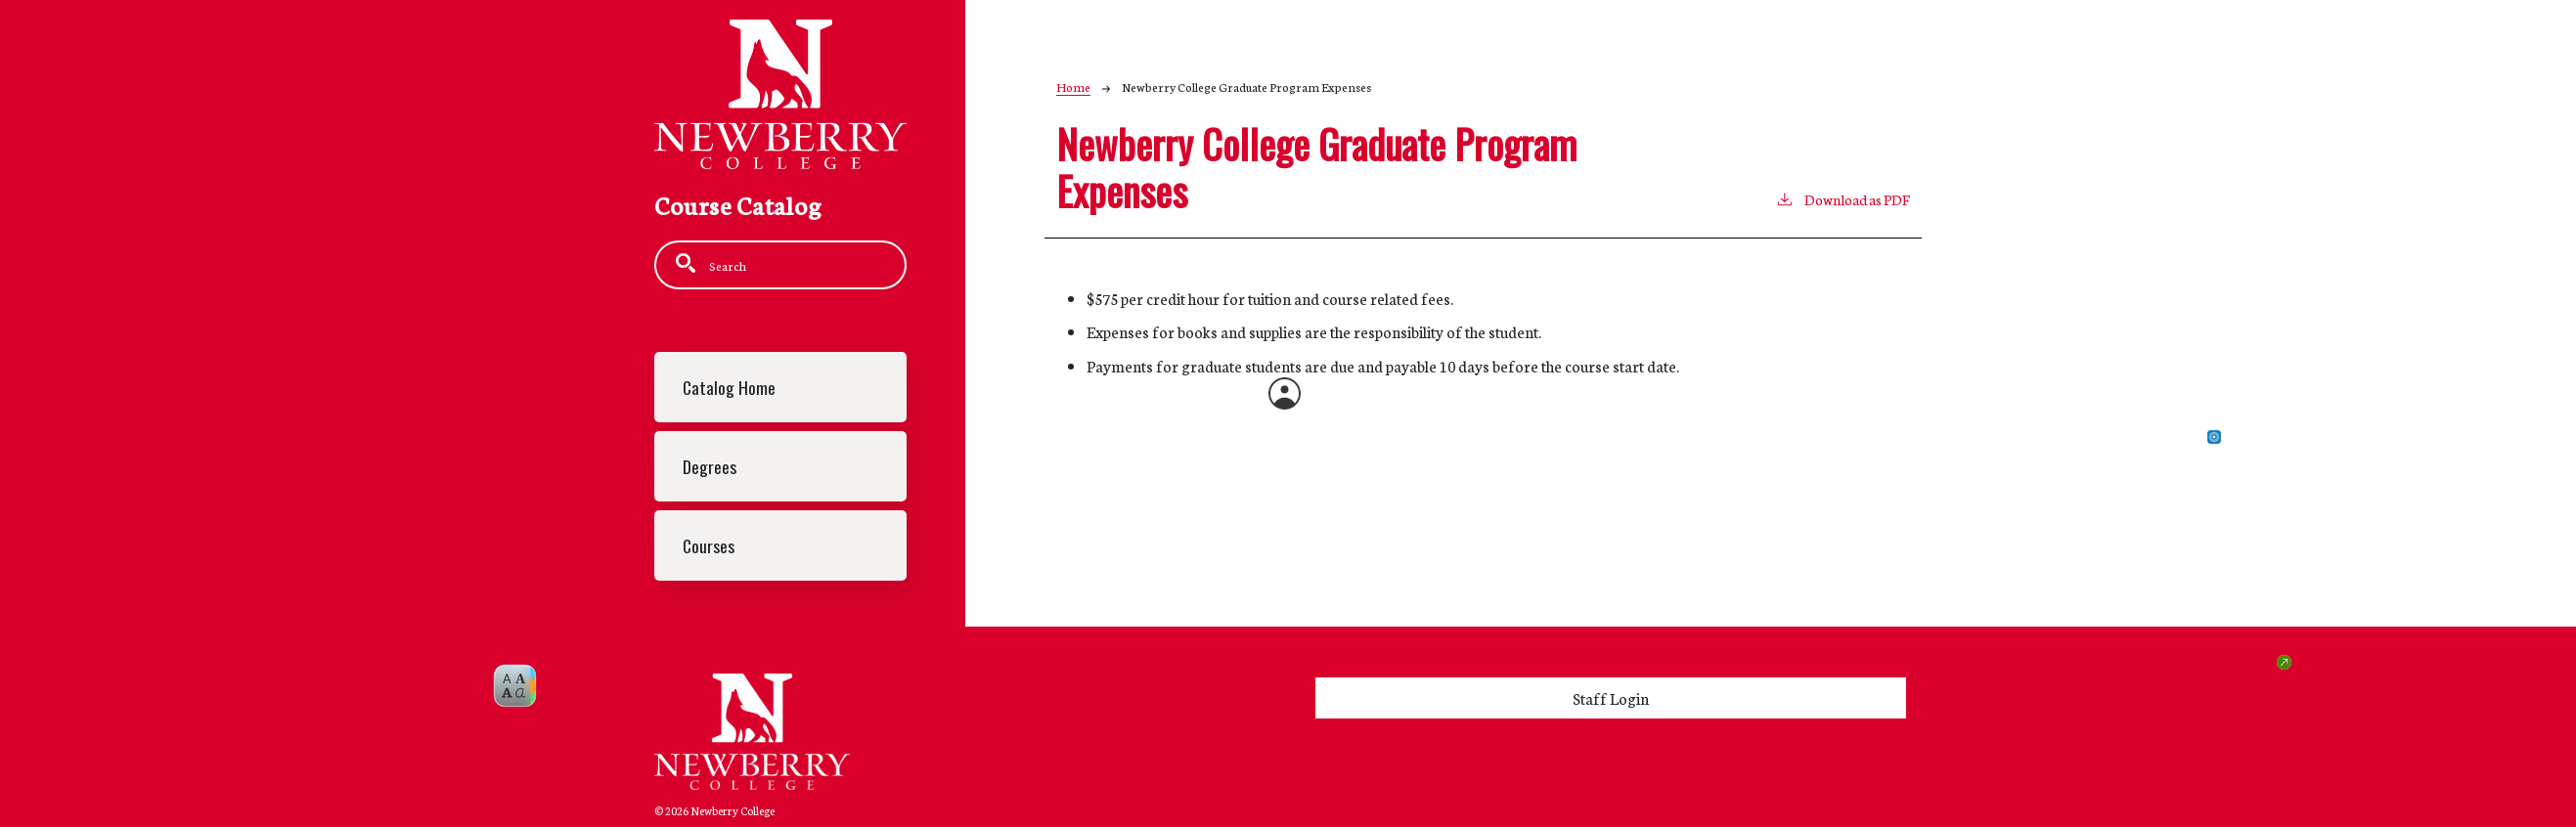 The image size is (2576, 827). What do you see at coordinates (2214, 437) in the screenshot?
I see `open the Neon app` at bounding box center [2214, 437].